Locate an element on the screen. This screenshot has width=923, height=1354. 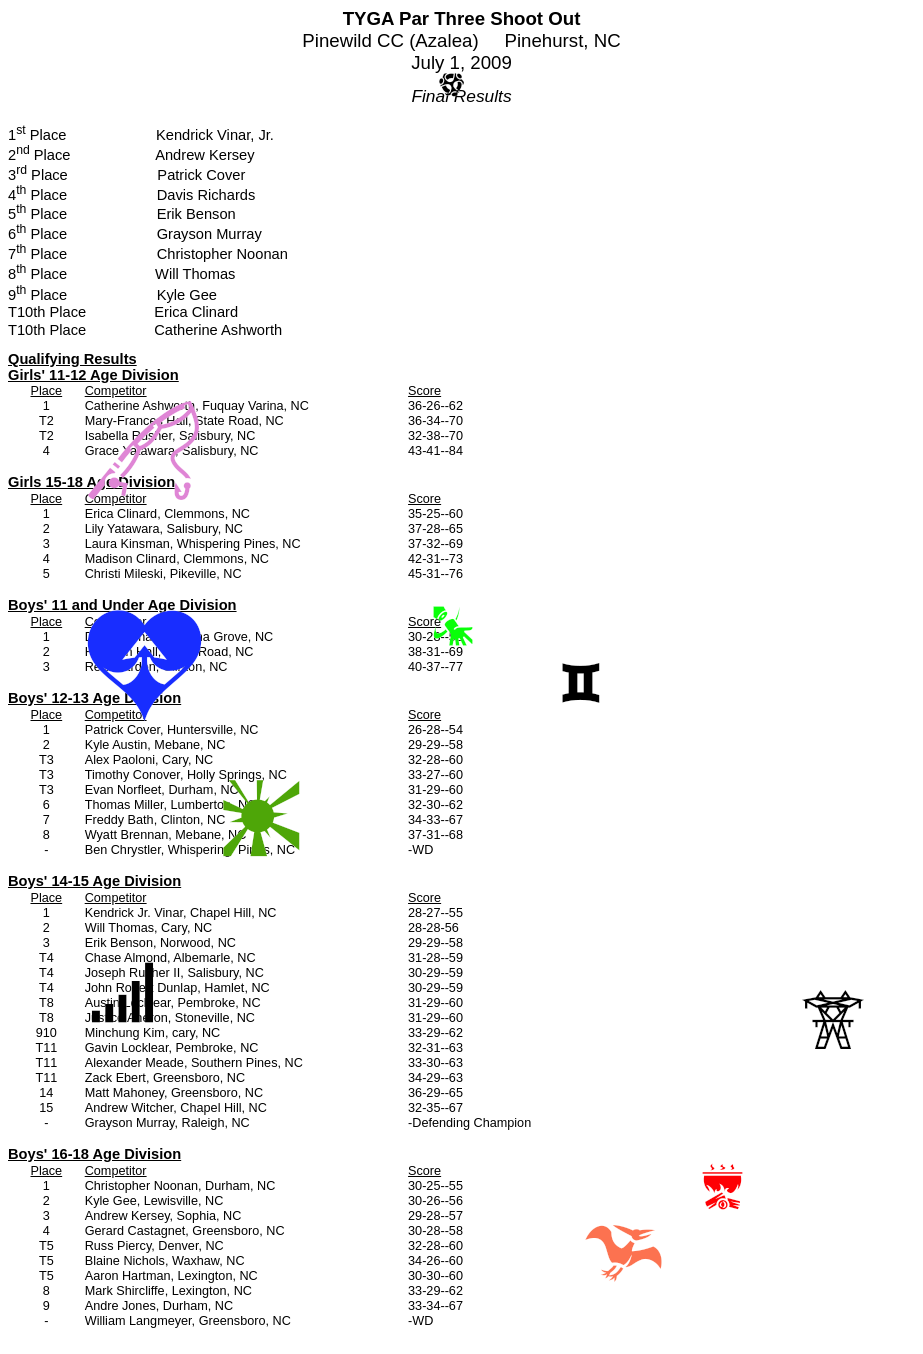
indicates a multi-attack or combo ability in a game is located at coordinates (451, 84).